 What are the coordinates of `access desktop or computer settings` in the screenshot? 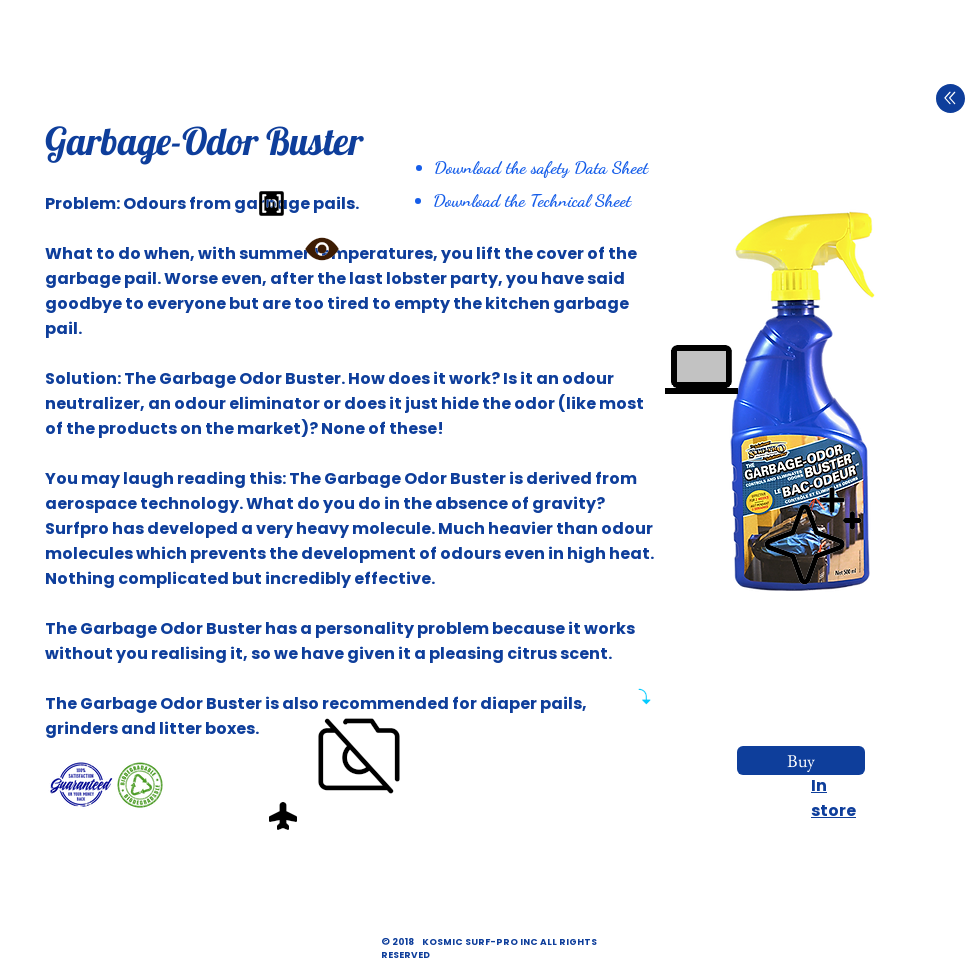 It's located at (701, 369).